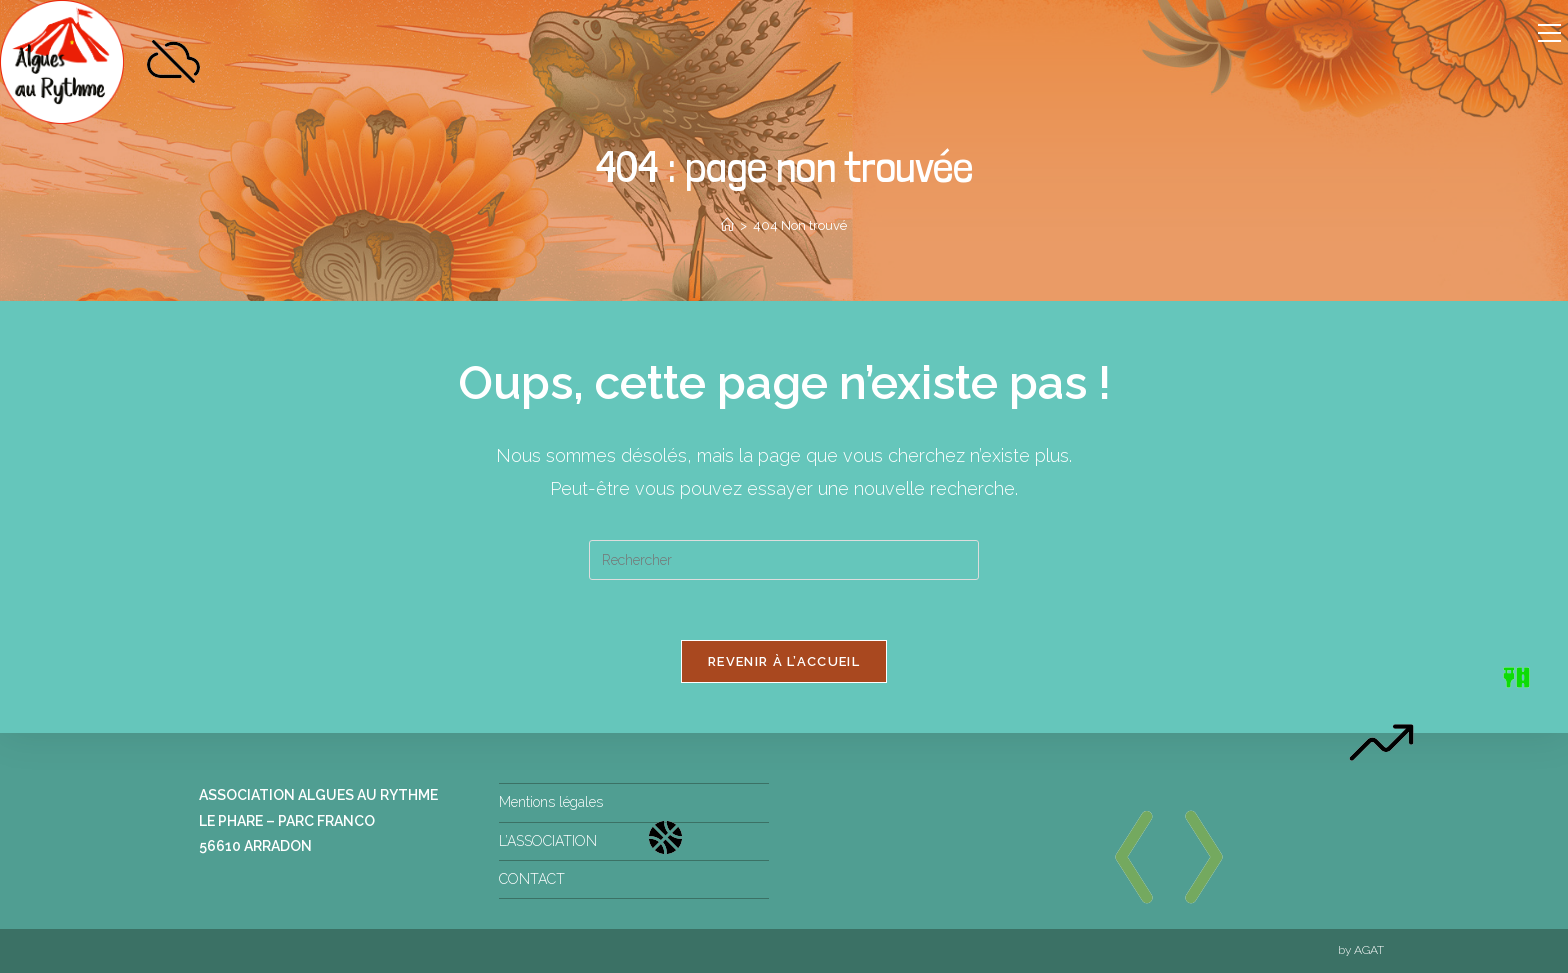 The width and height of the screenshot is (1568, 973). Describe the element at coordinates (1381, 742) in the screenshot. I see `view trending or popular content` at that location.